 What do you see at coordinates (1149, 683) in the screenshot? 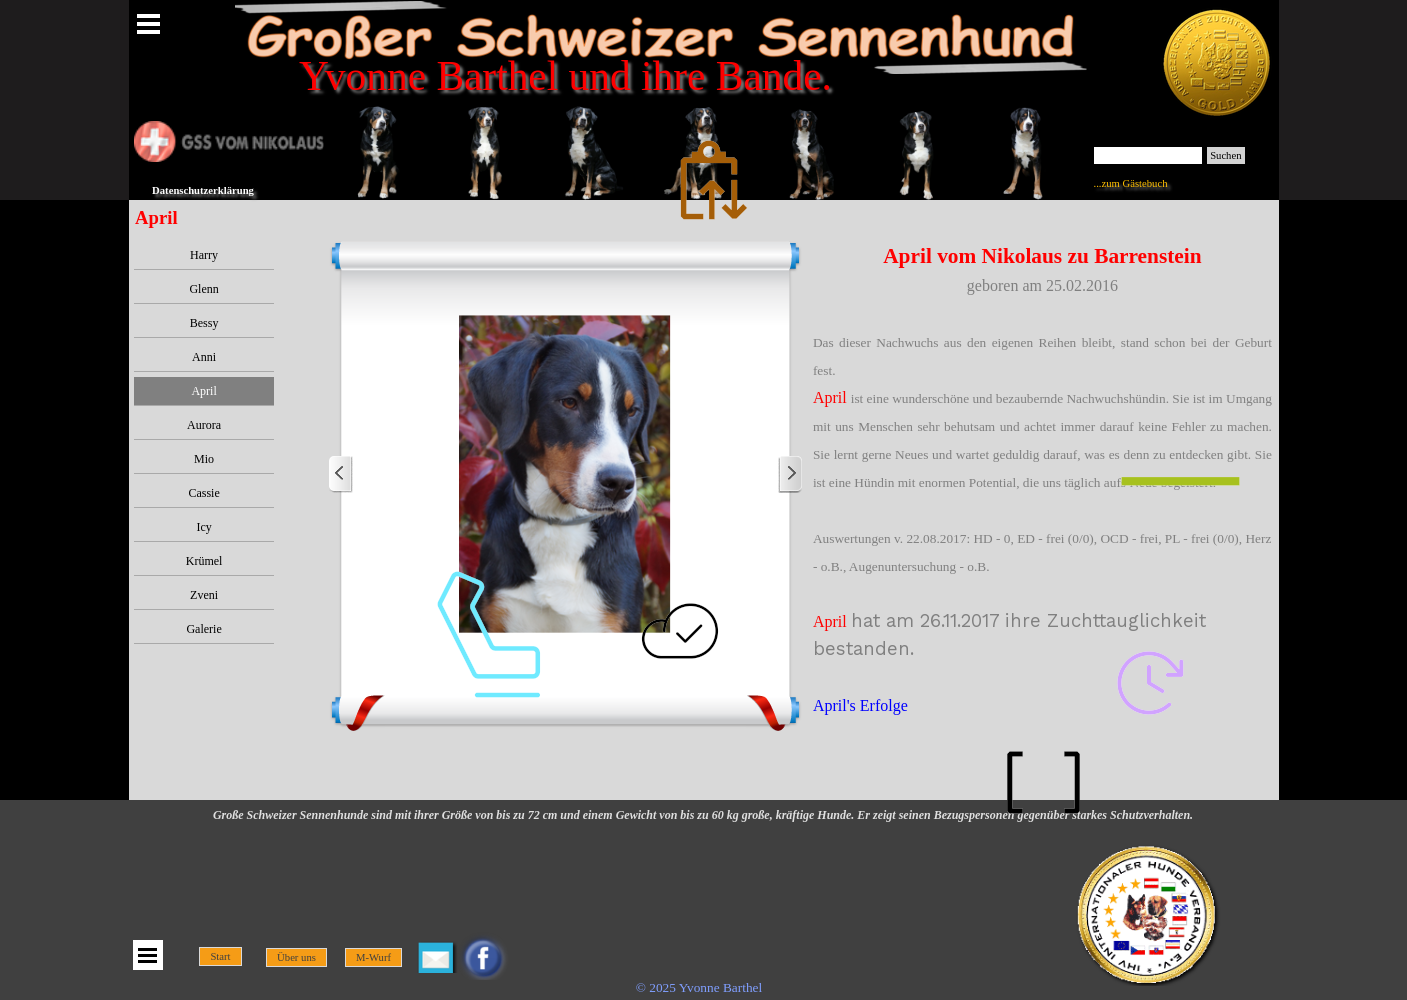
I see `restore to a previous version` at bounding box center [1149, 683].